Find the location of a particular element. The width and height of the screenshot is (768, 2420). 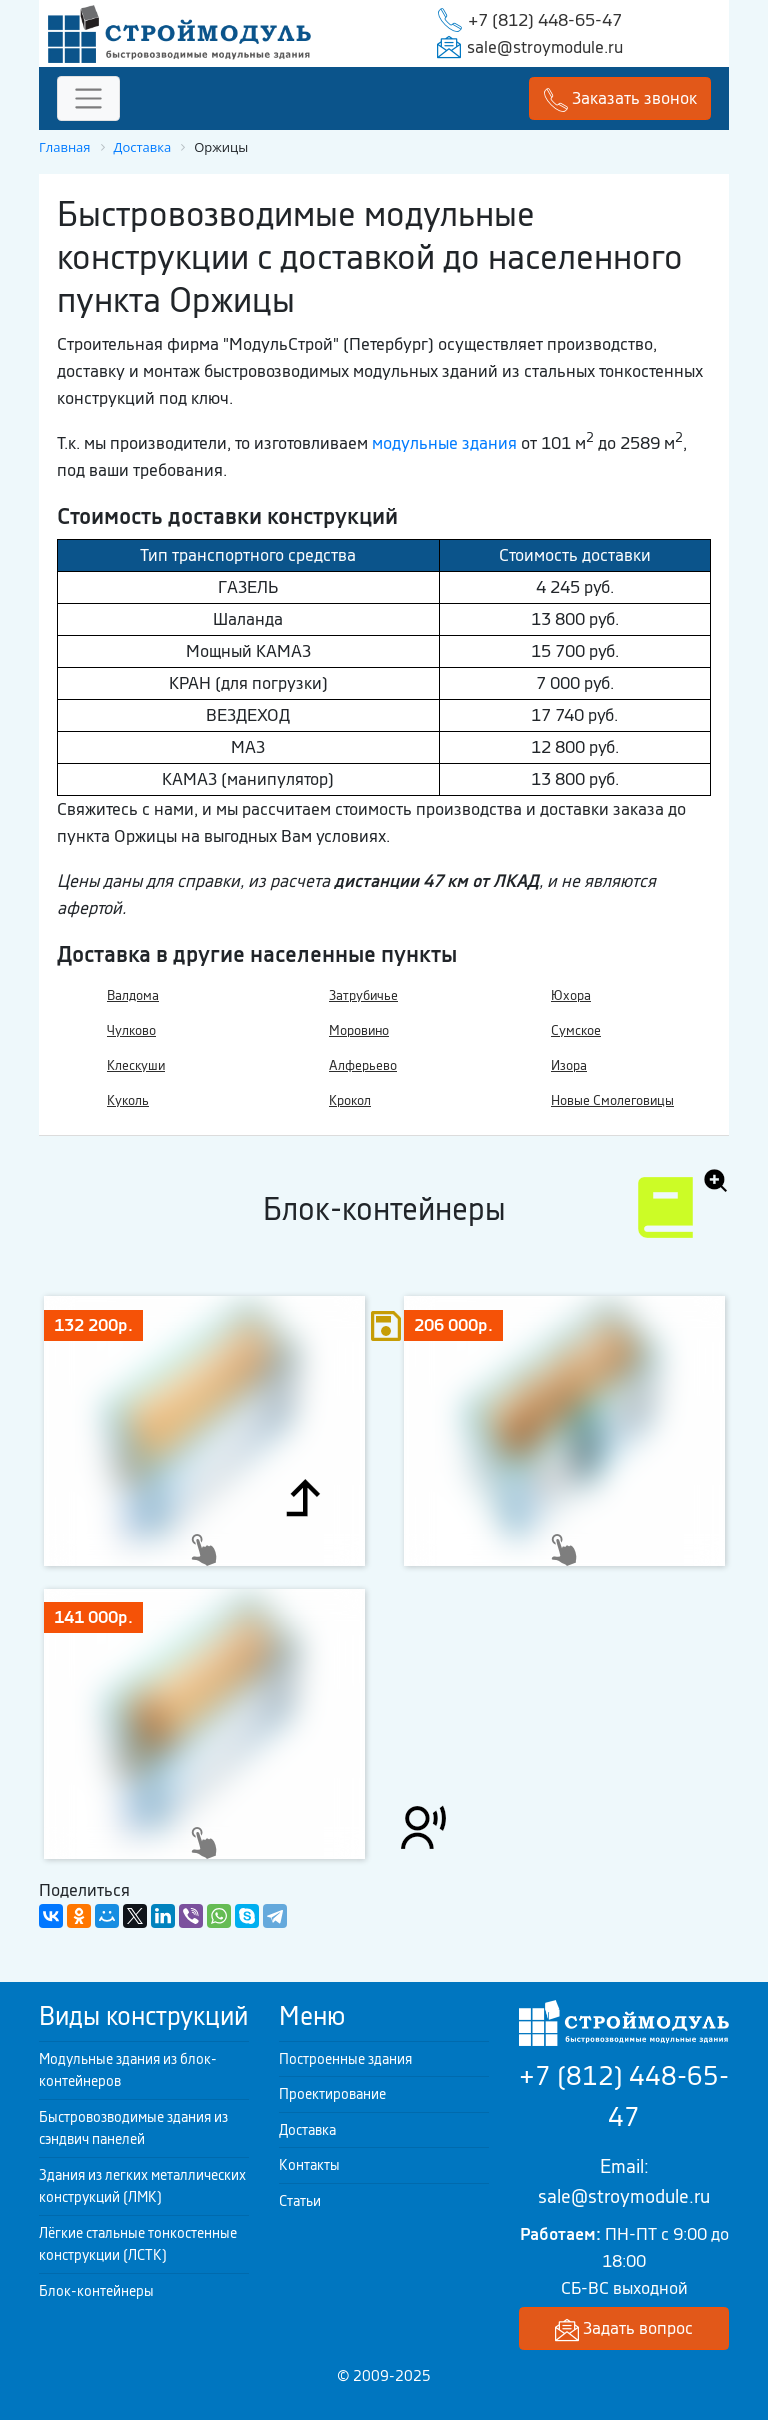

zoom in on content is located at coordinates (715, 1180).